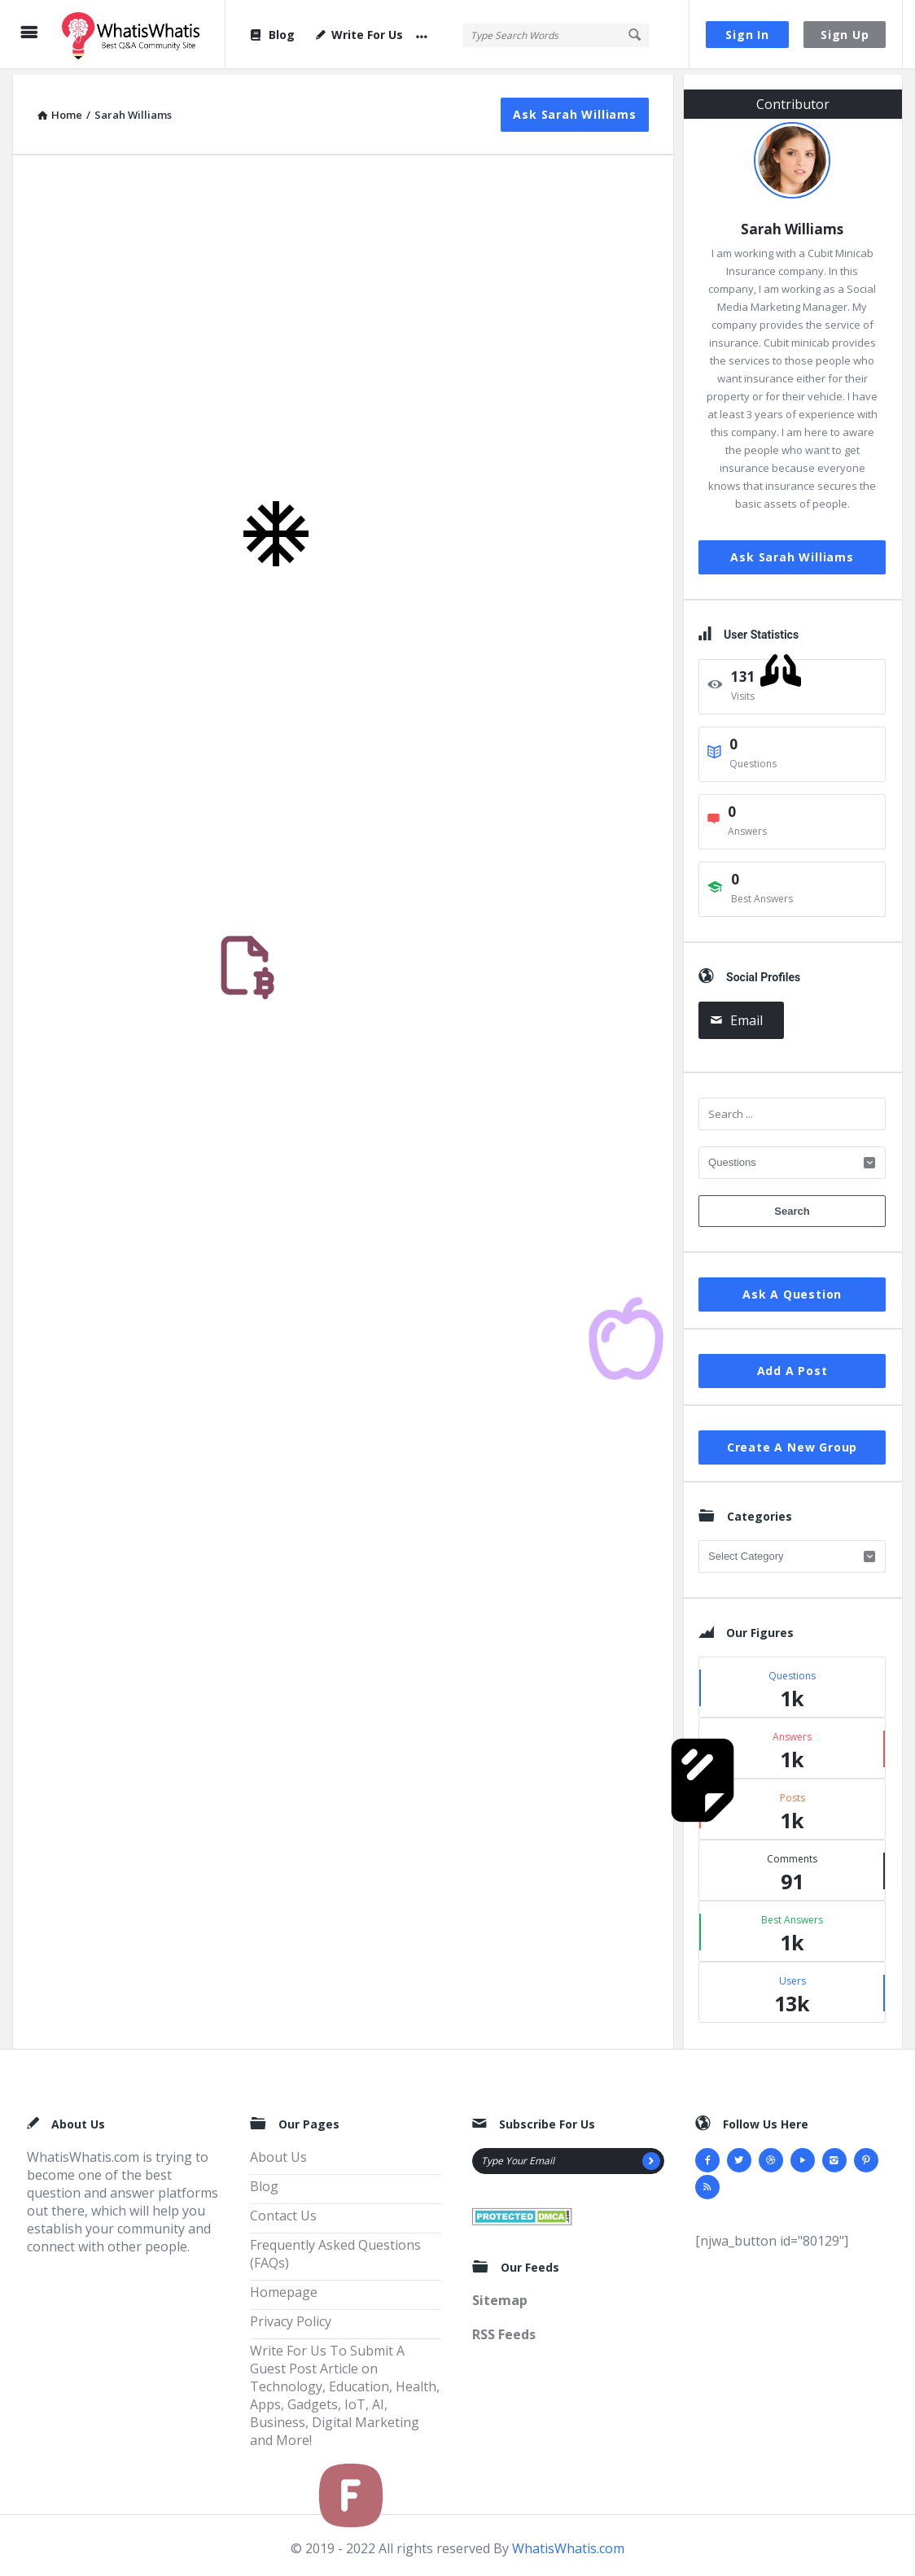 This screenshot has height=2576, width=915. Describe the element at coordinates (626, 1338) in the screenshot. I see `access health or nutrition tracking features` at that location.